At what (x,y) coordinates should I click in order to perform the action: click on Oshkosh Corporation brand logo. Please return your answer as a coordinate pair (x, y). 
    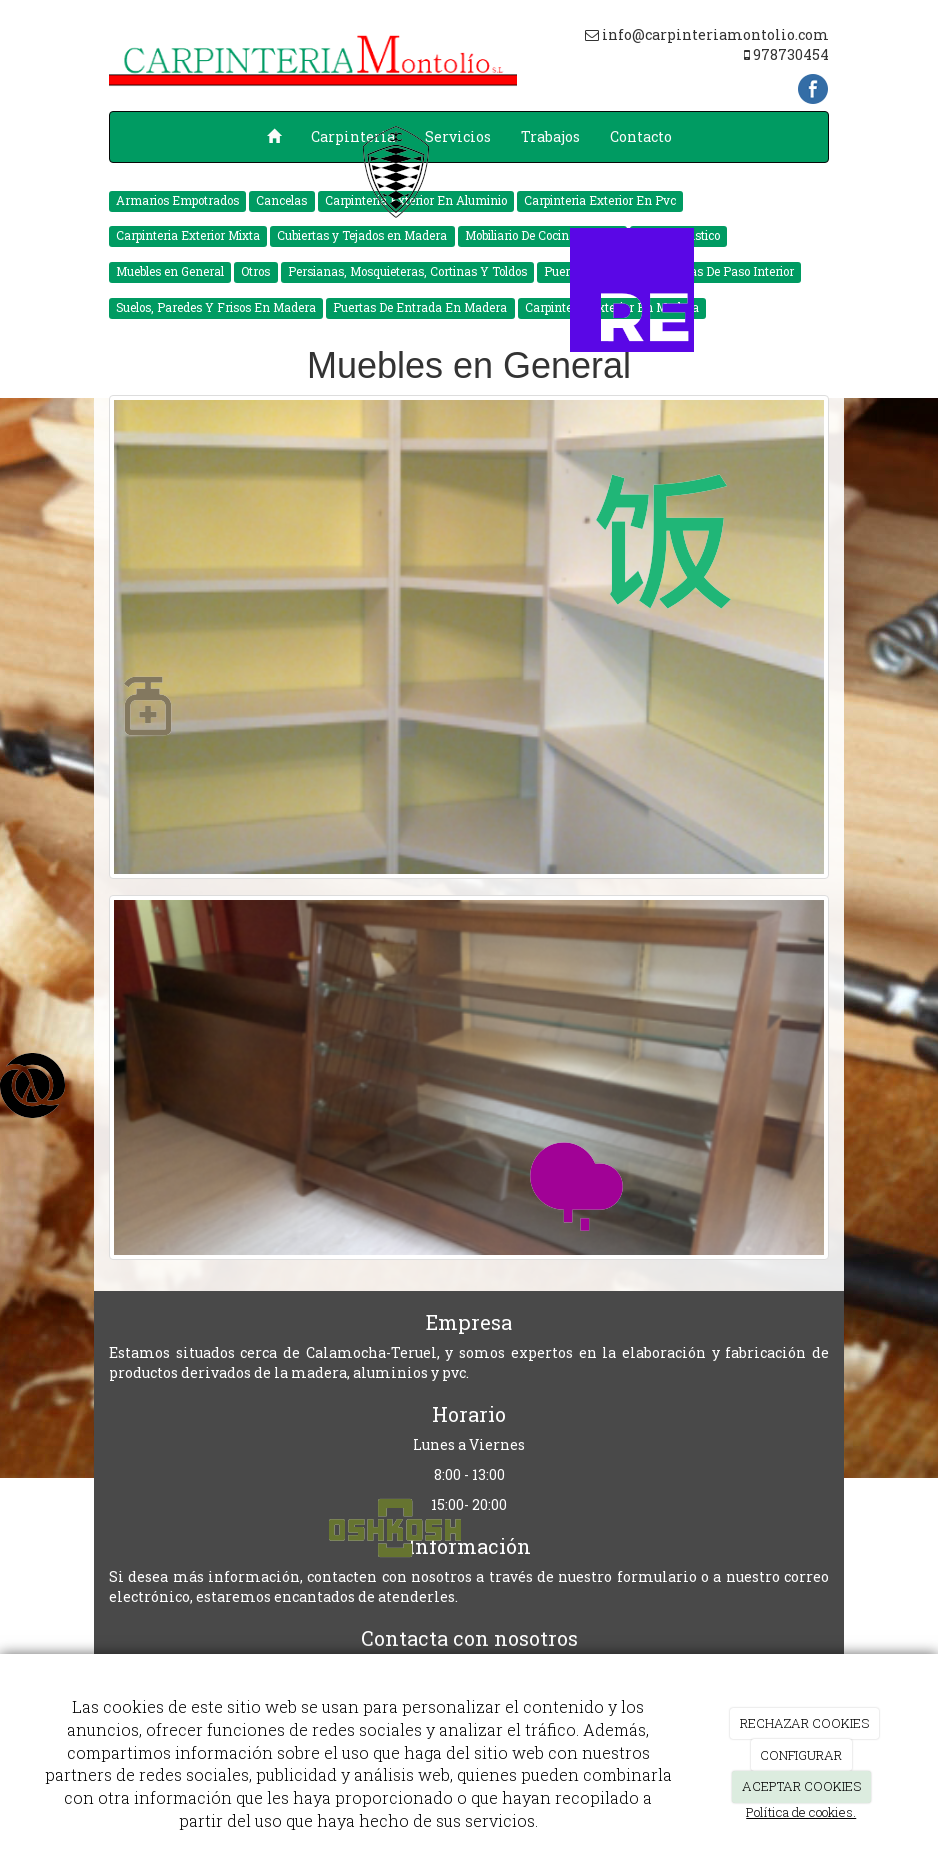
    Looking at the image, I should click on (395, 1528).